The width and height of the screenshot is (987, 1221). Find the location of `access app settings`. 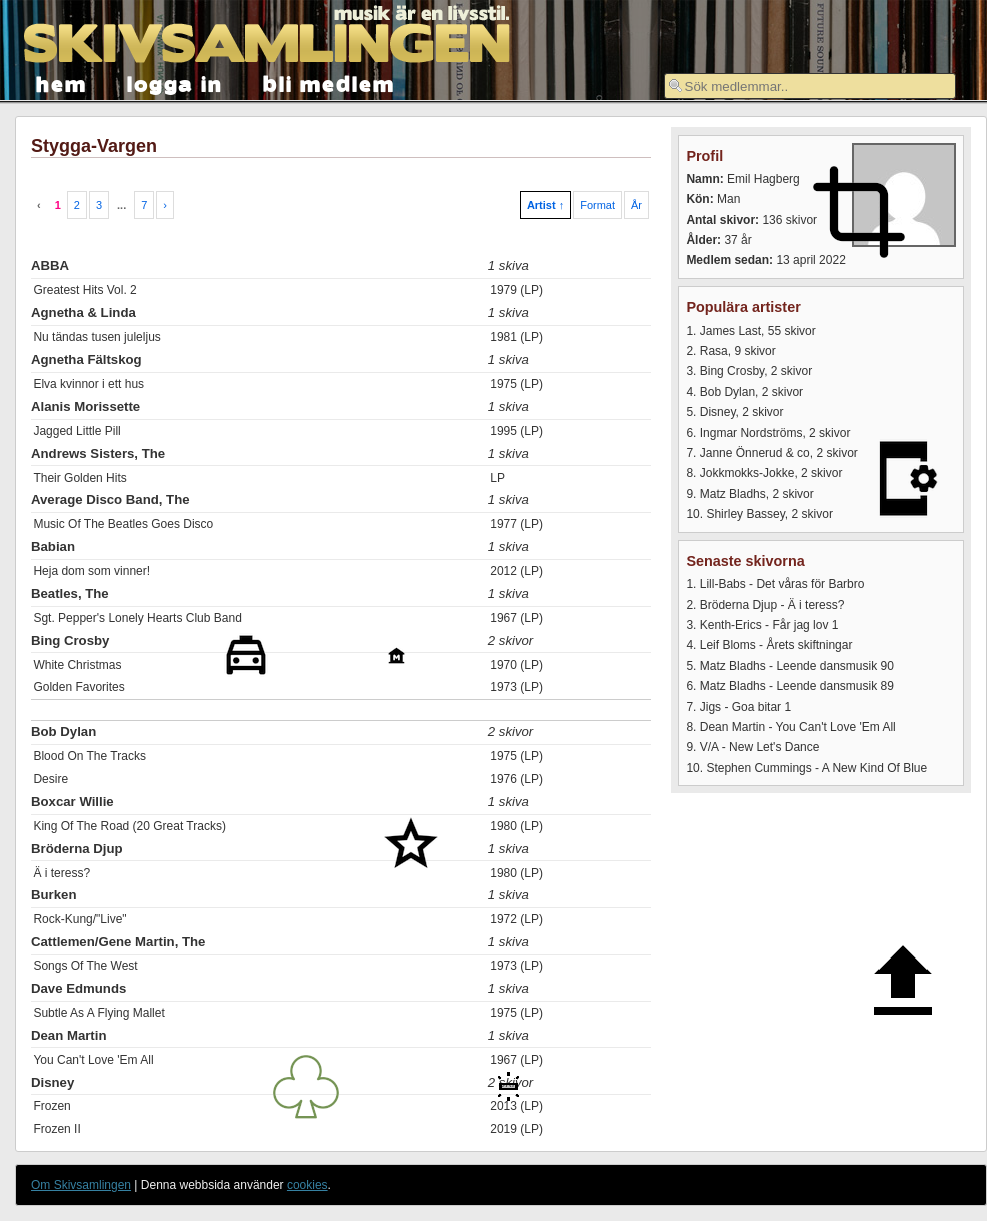

access app settings is located at coordinates (903, 478).